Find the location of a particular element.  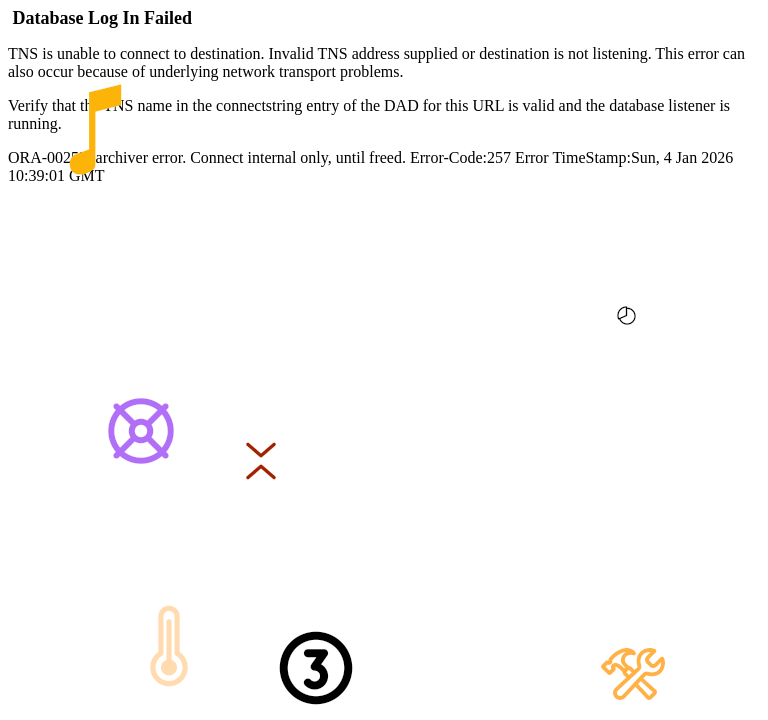

view data breakdown or statistics is located at coordinates (626, 315).